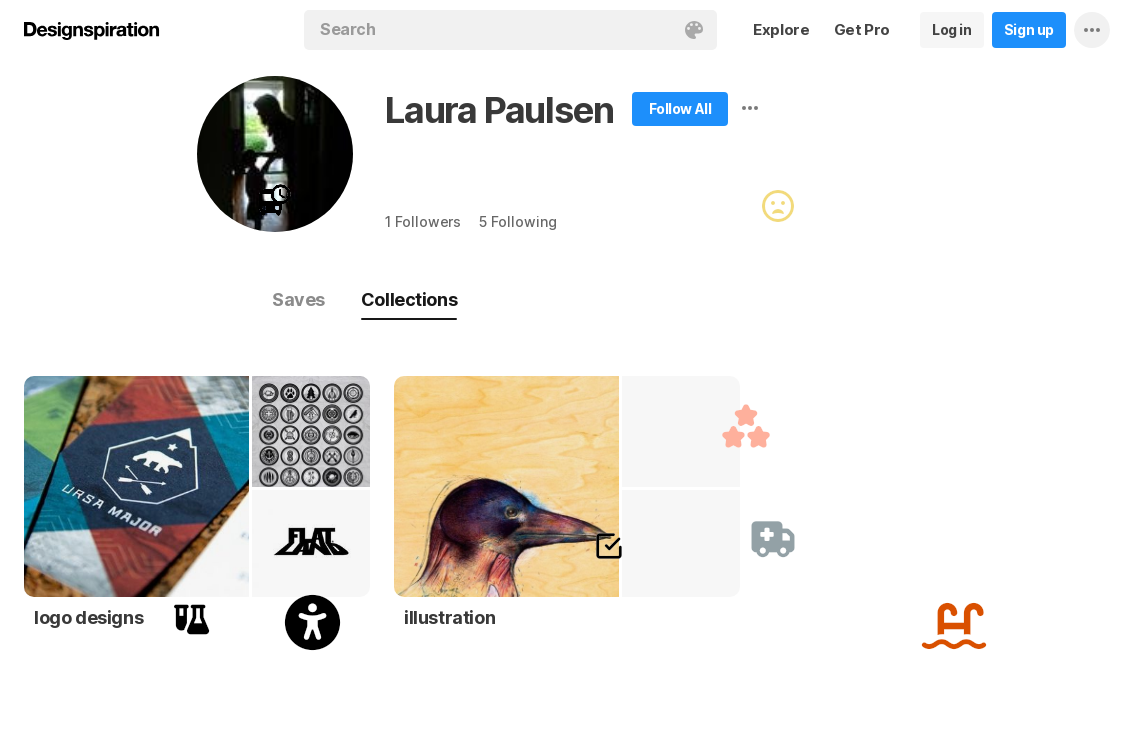 The image size is (1134, 743). I want to click on access laboratory or science tools, so click(192, 619).